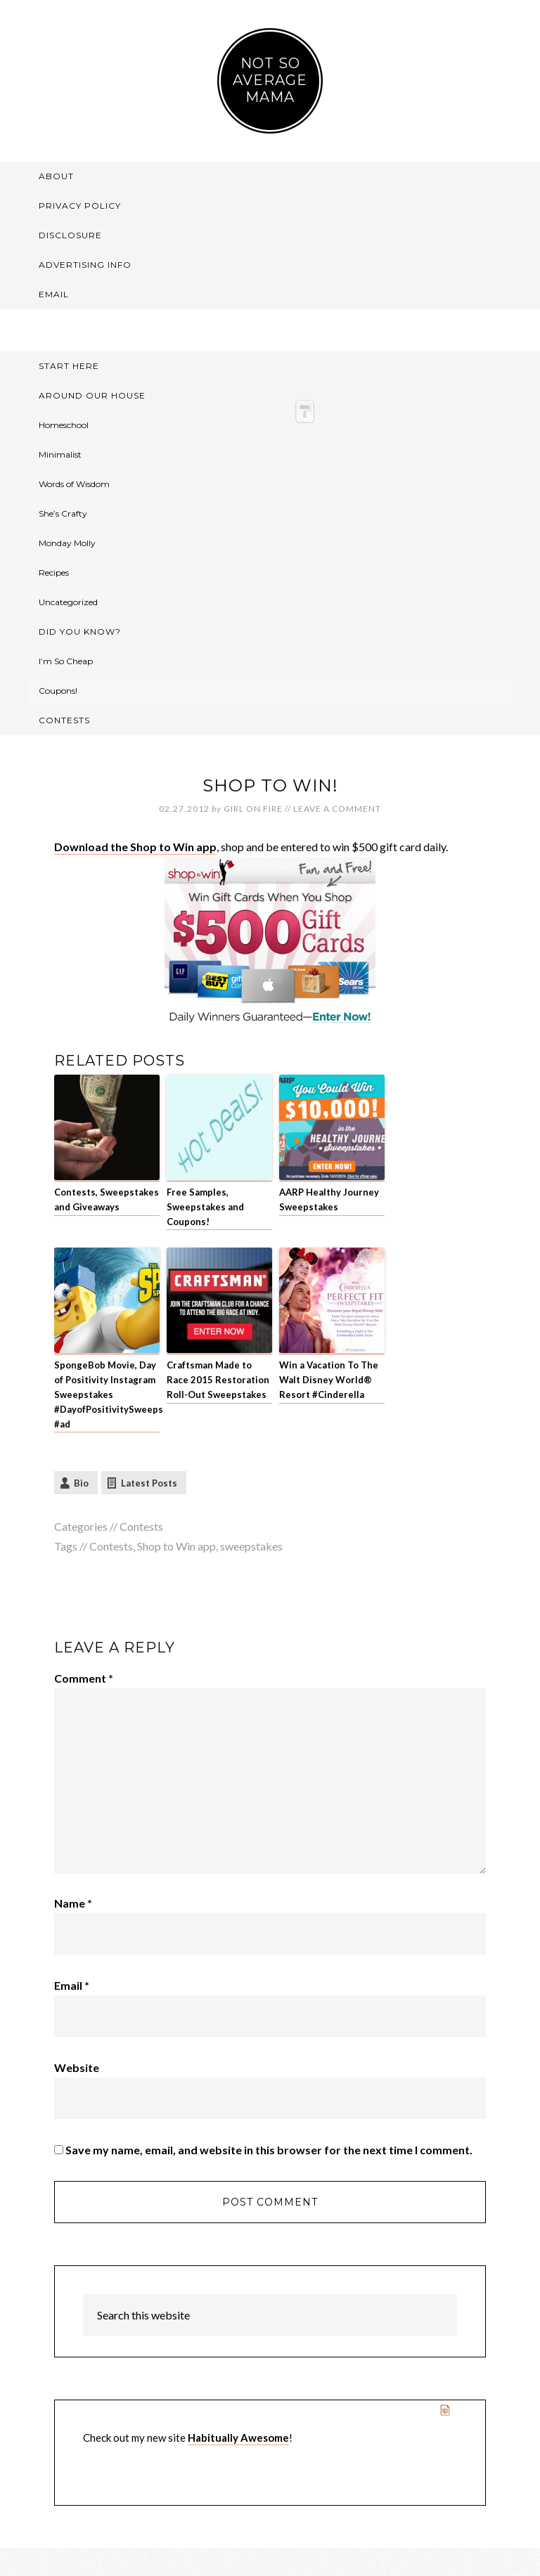 This screenshot has width=540, height=2576. Describe the element at coordinates (304, 411) in the screenshot. I see `open a theme configuration file` at that location.